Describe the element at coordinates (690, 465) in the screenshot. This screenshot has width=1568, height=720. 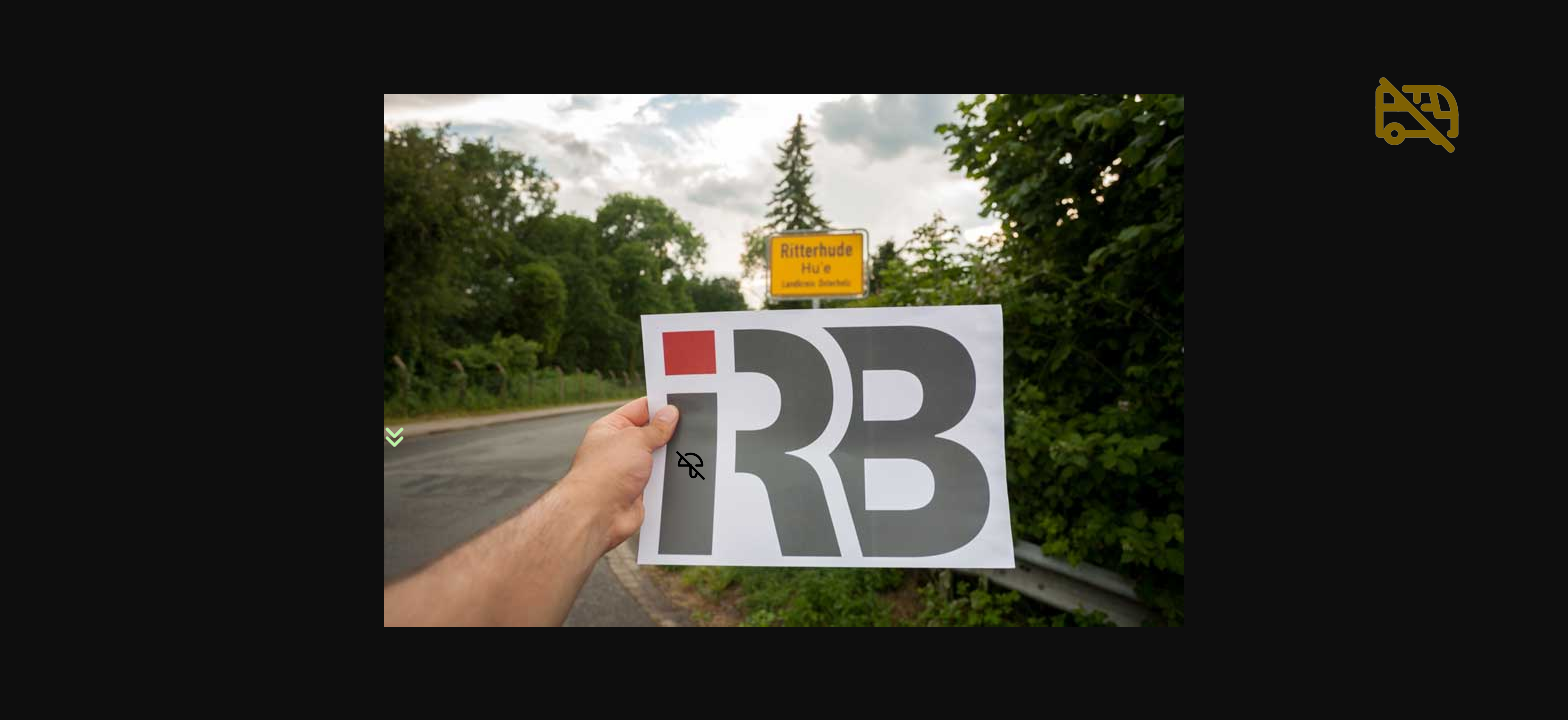
I see `weather protection disabled` at that location.